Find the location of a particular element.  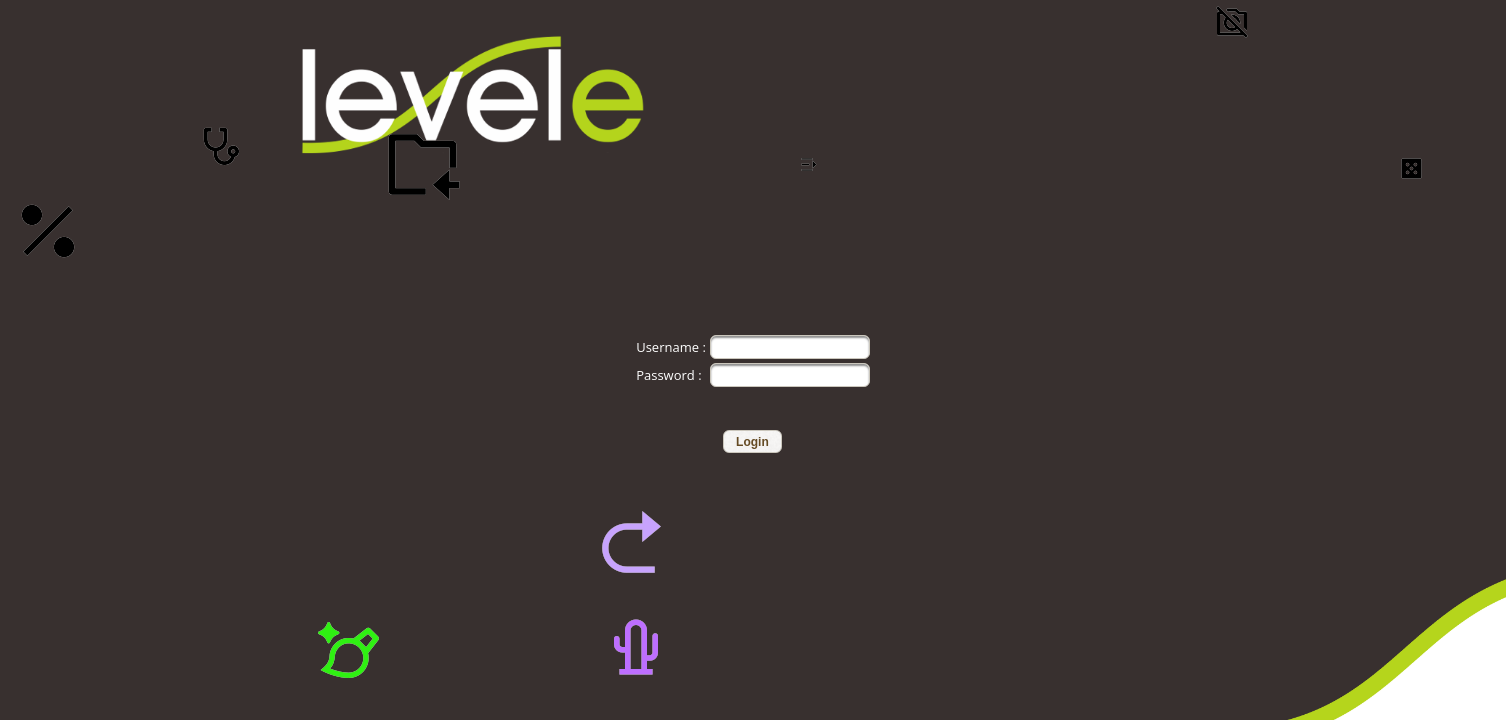

camera is disabled or turned off is located at coordinates (1232, 22).